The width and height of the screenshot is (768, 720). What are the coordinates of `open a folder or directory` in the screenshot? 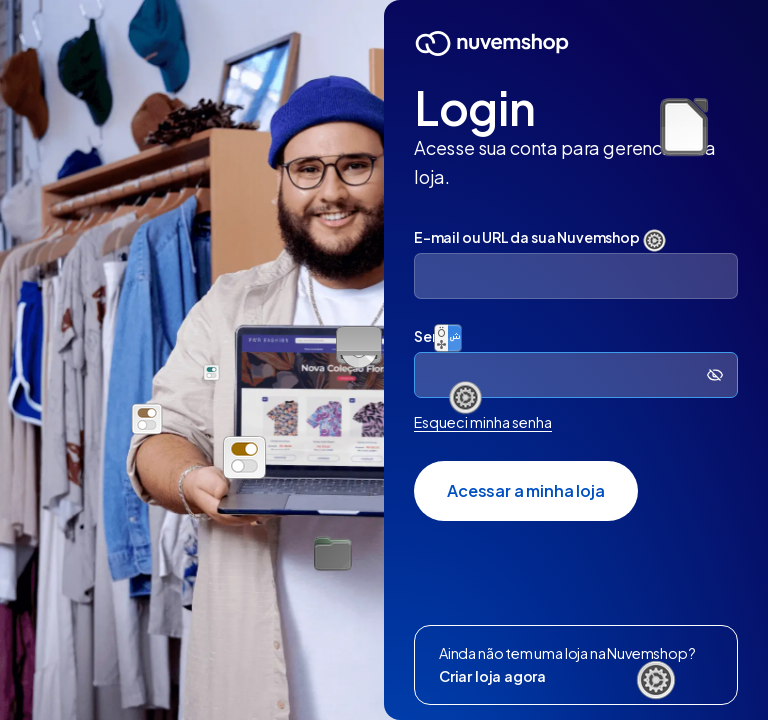 It's located at (333, 553).